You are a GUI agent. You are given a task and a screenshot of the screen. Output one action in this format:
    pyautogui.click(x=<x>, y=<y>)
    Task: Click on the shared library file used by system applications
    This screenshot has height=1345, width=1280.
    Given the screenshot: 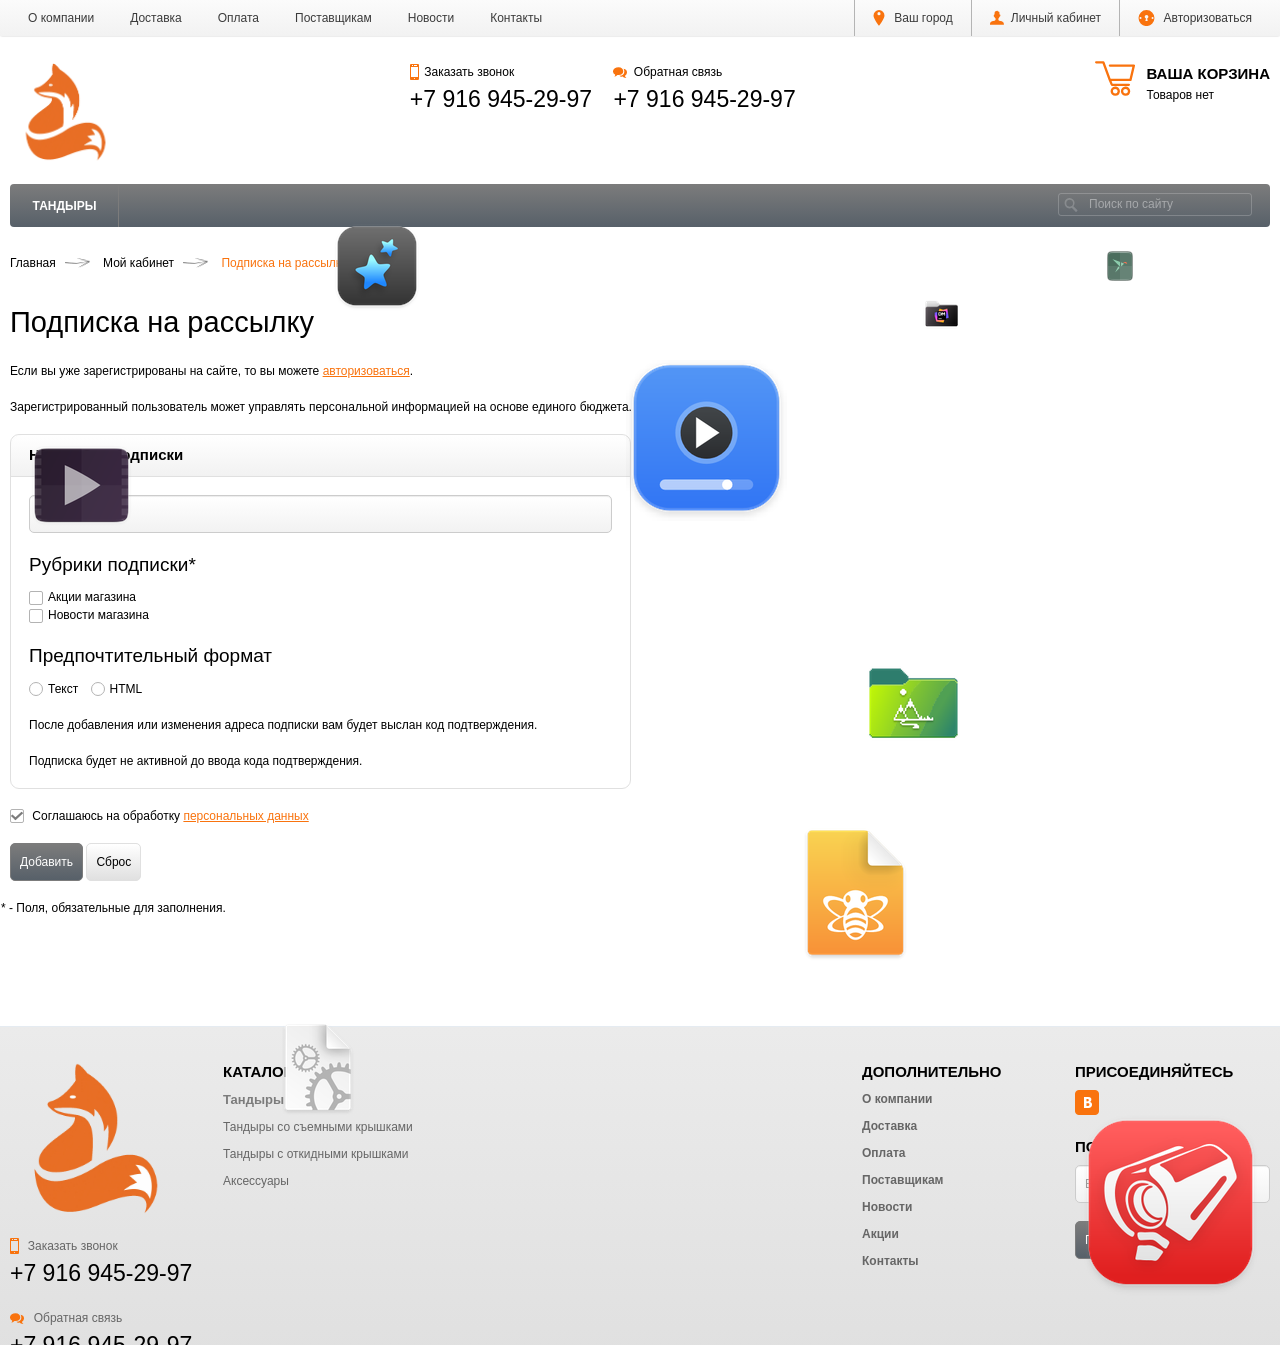 What is the action you would take?
    pyautogui.click(x=318, y=1069)
    